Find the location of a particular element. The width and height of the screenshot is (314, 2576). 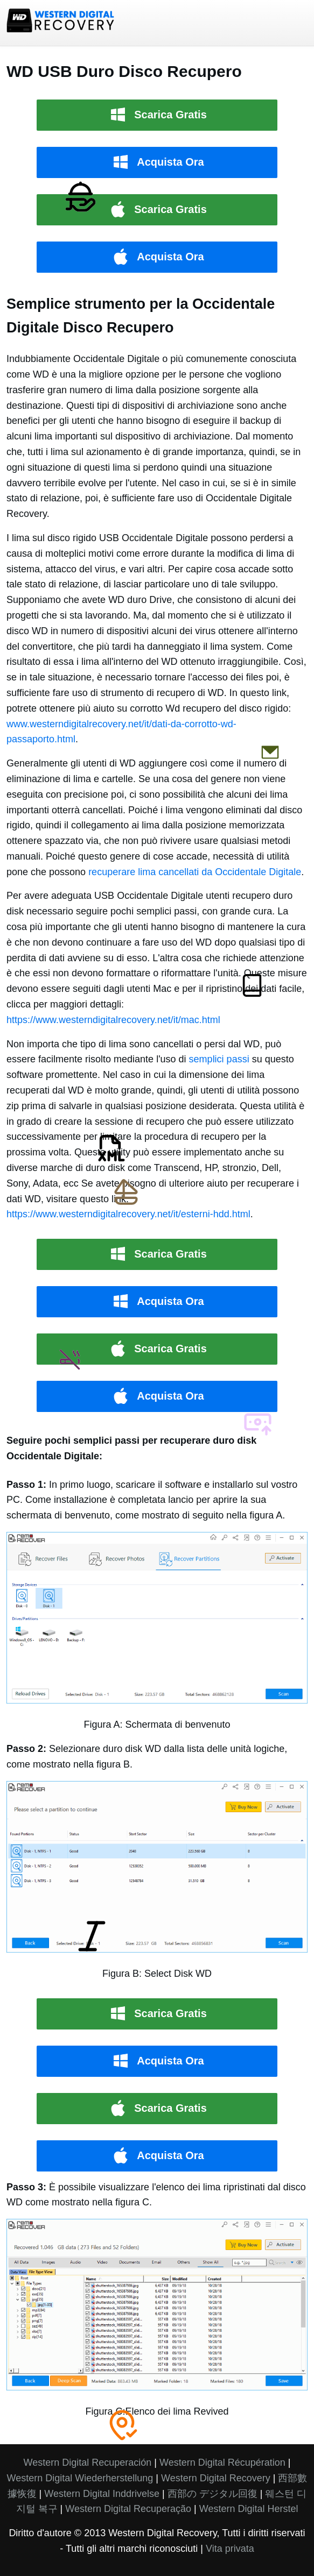

open library or reading list is located at coordinates (252, 985).